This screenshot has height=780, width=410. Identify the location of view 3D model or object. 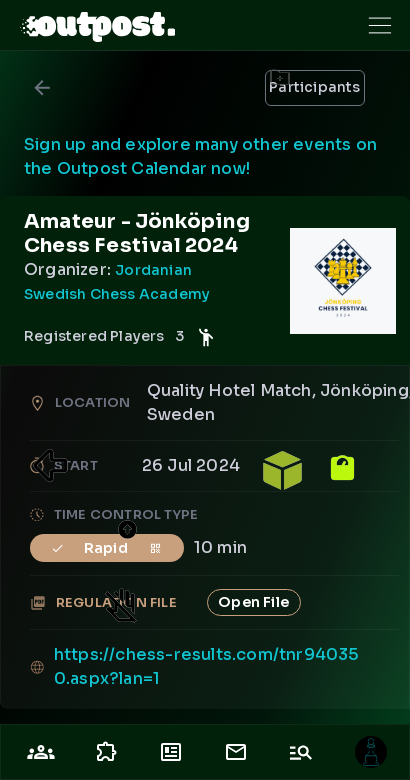
(282, 470).